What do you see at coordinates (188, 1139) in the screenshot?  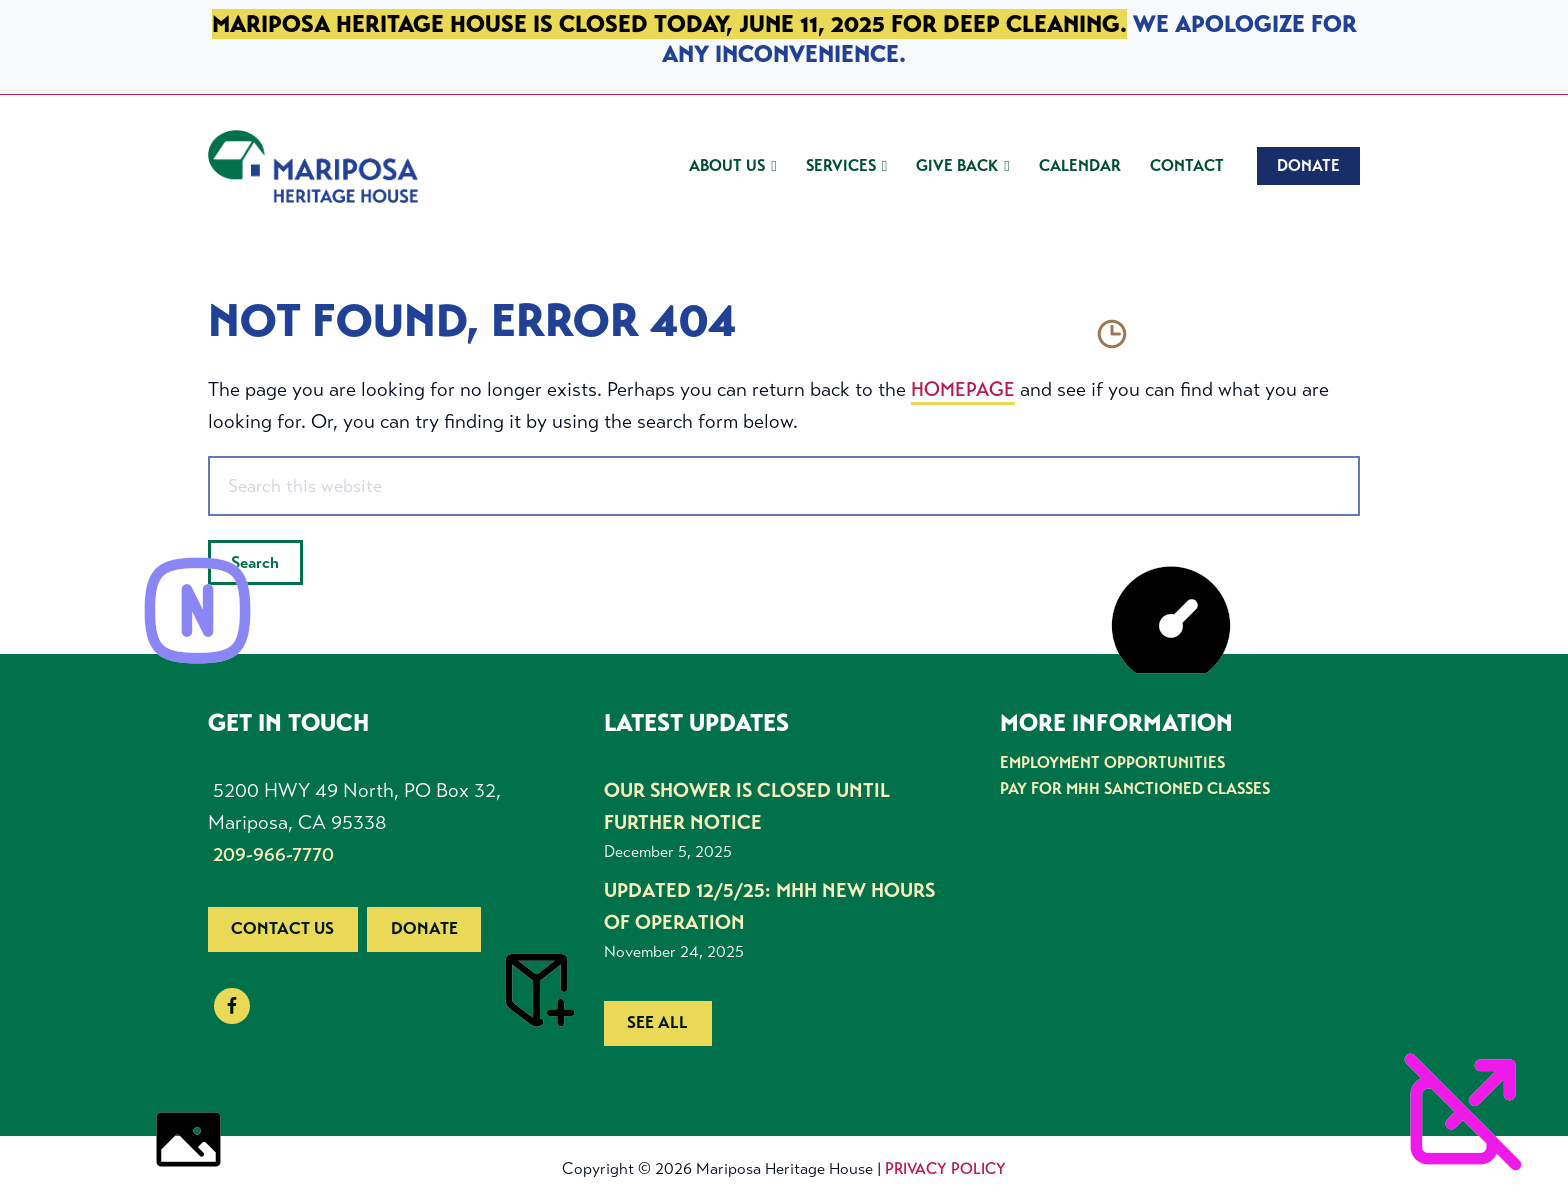 I see `view image or photo` at bounding box center [188, 1139].